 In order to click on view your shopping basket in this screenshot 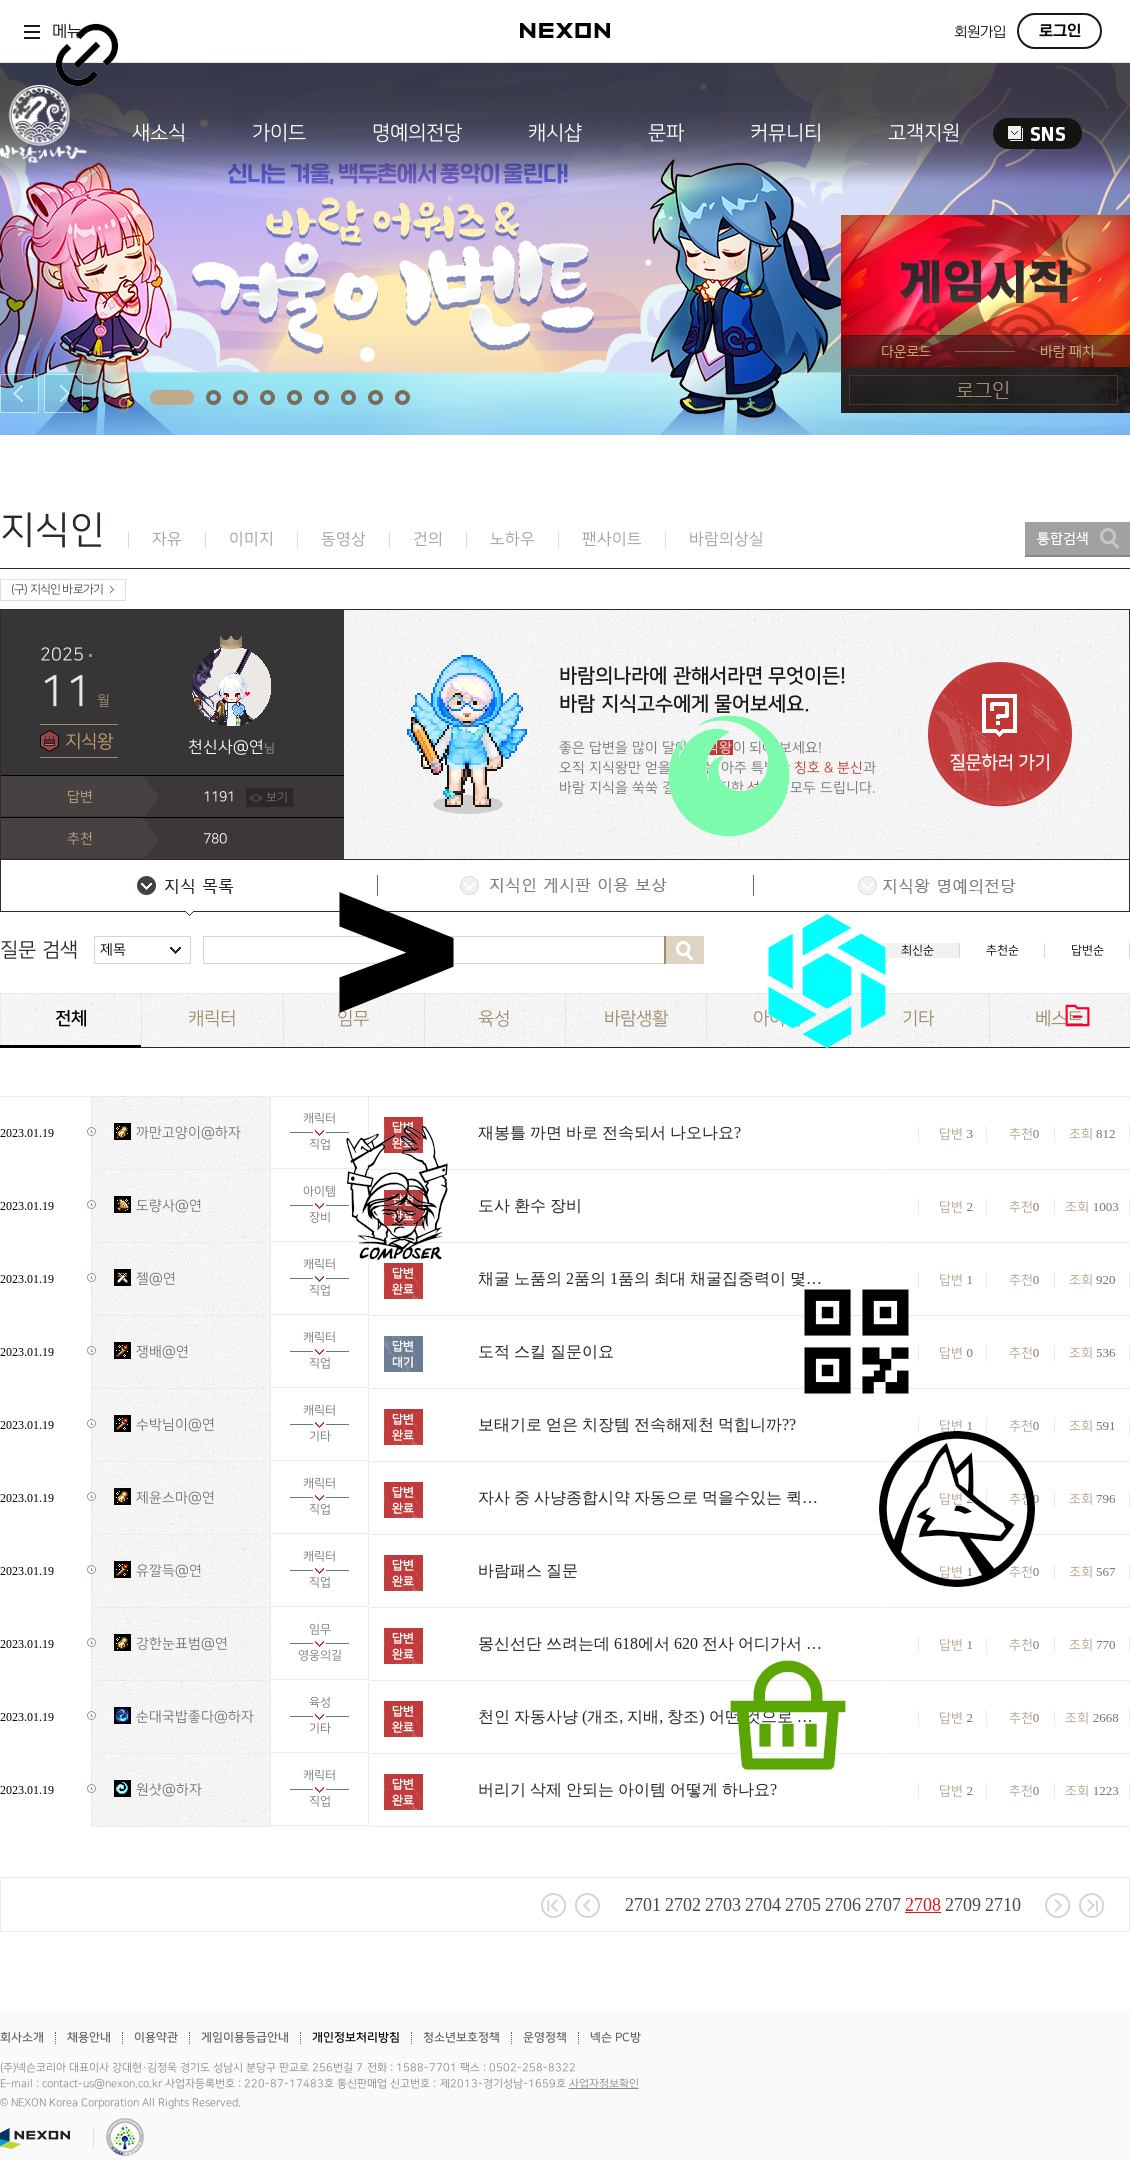, I will do `click(788, 1718)`.